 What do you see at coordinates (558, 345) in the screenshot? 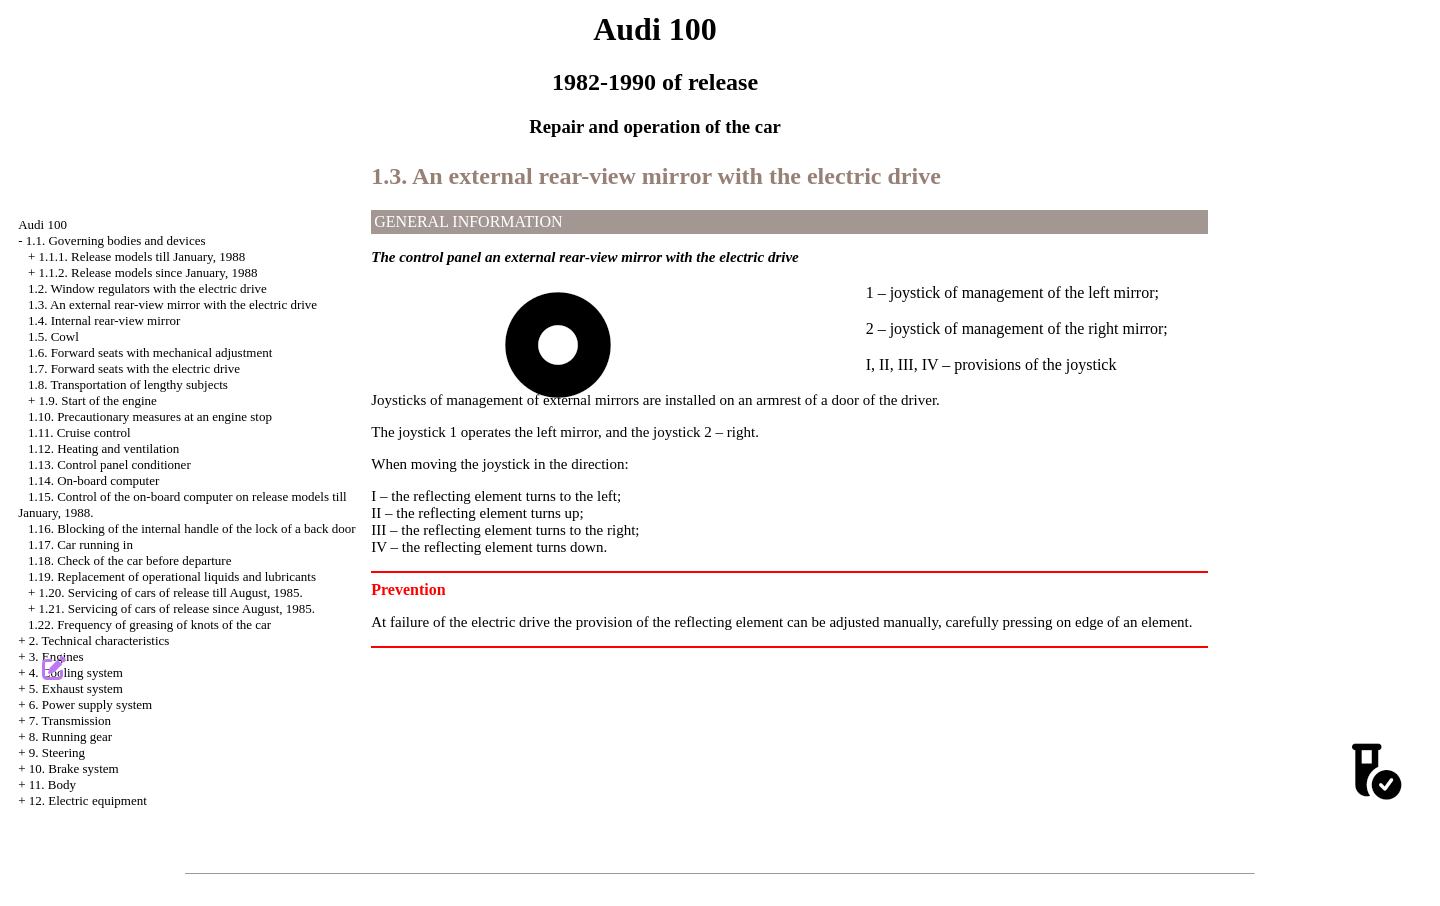
I see `indicates a selected radio button option` at bounding box center [558, 345].